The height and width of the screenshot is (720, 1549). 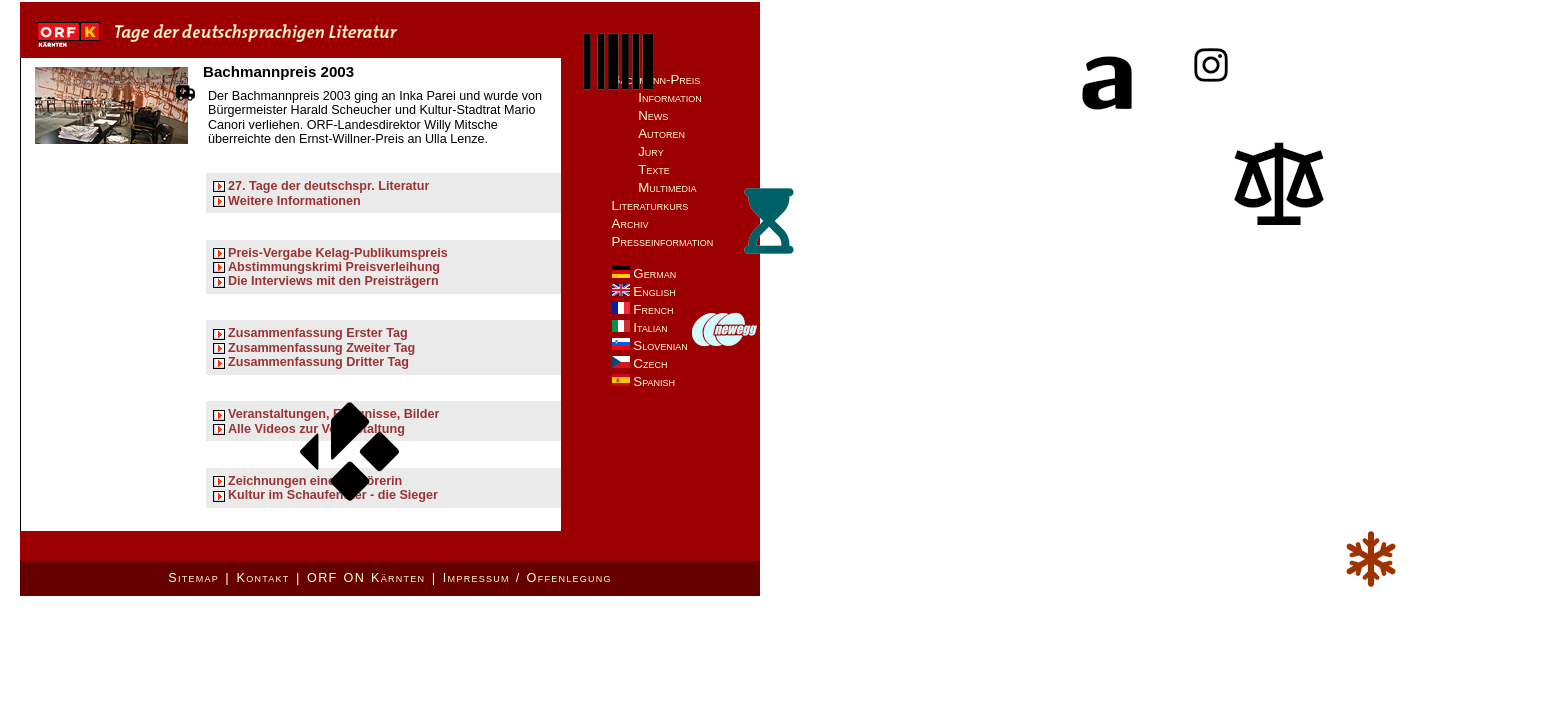 What do you see at coordinates (769, 221) in the screenshot?
I see `indicates a process has just started or is beginning` at bounding box center [769, 221].